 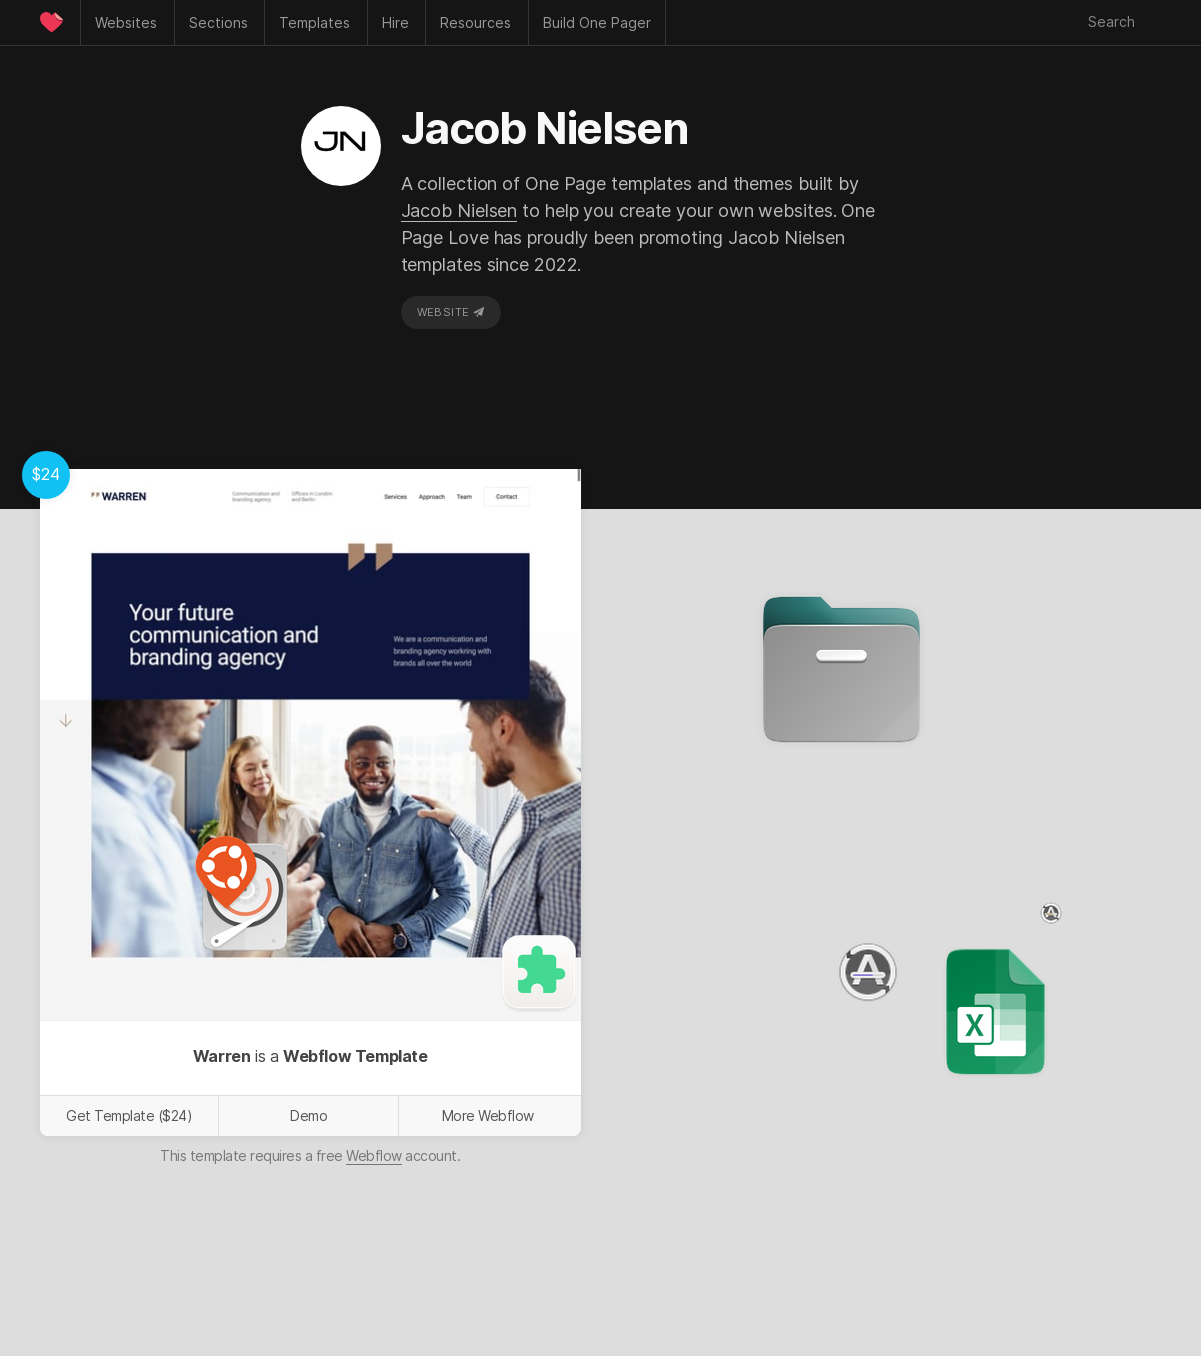 I want to click on open the file manager application, so click(x=841, y=669).